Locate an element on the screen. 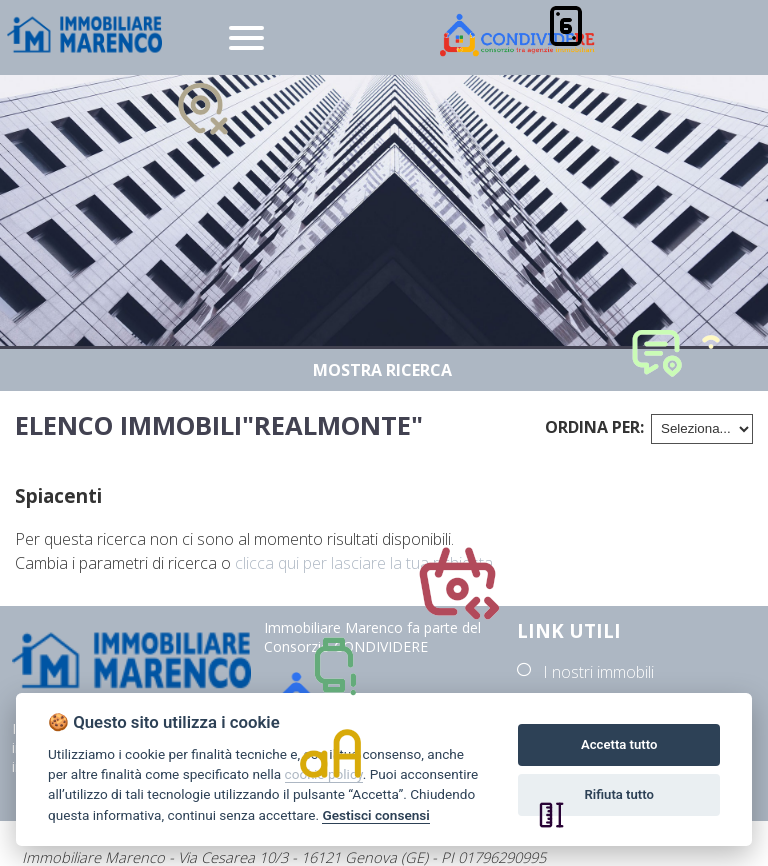  remove a saved location pin is located at coordinates (200, 107).